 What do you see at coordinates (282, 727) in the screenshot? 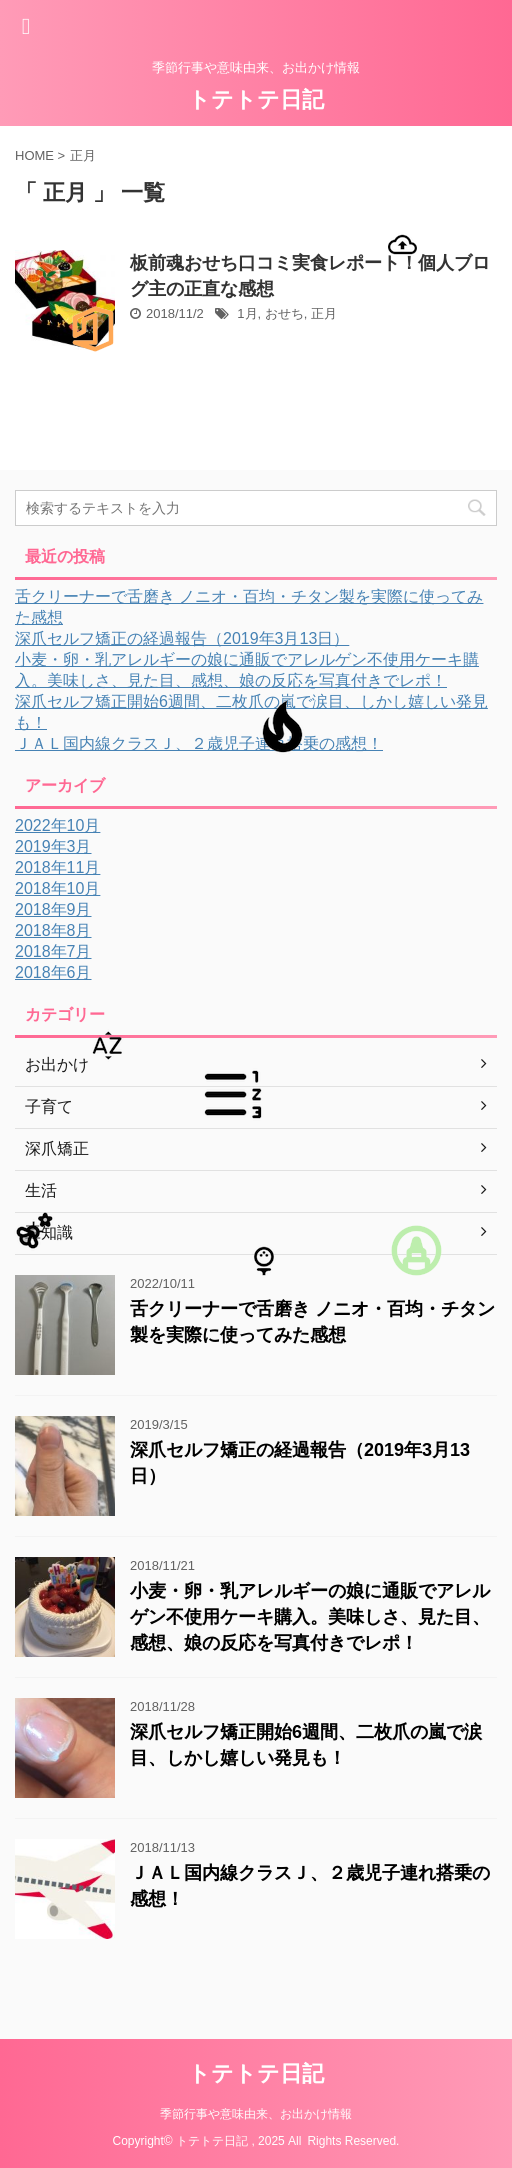
I see `locate nearby fire stations` at bounding box center [282, 727].